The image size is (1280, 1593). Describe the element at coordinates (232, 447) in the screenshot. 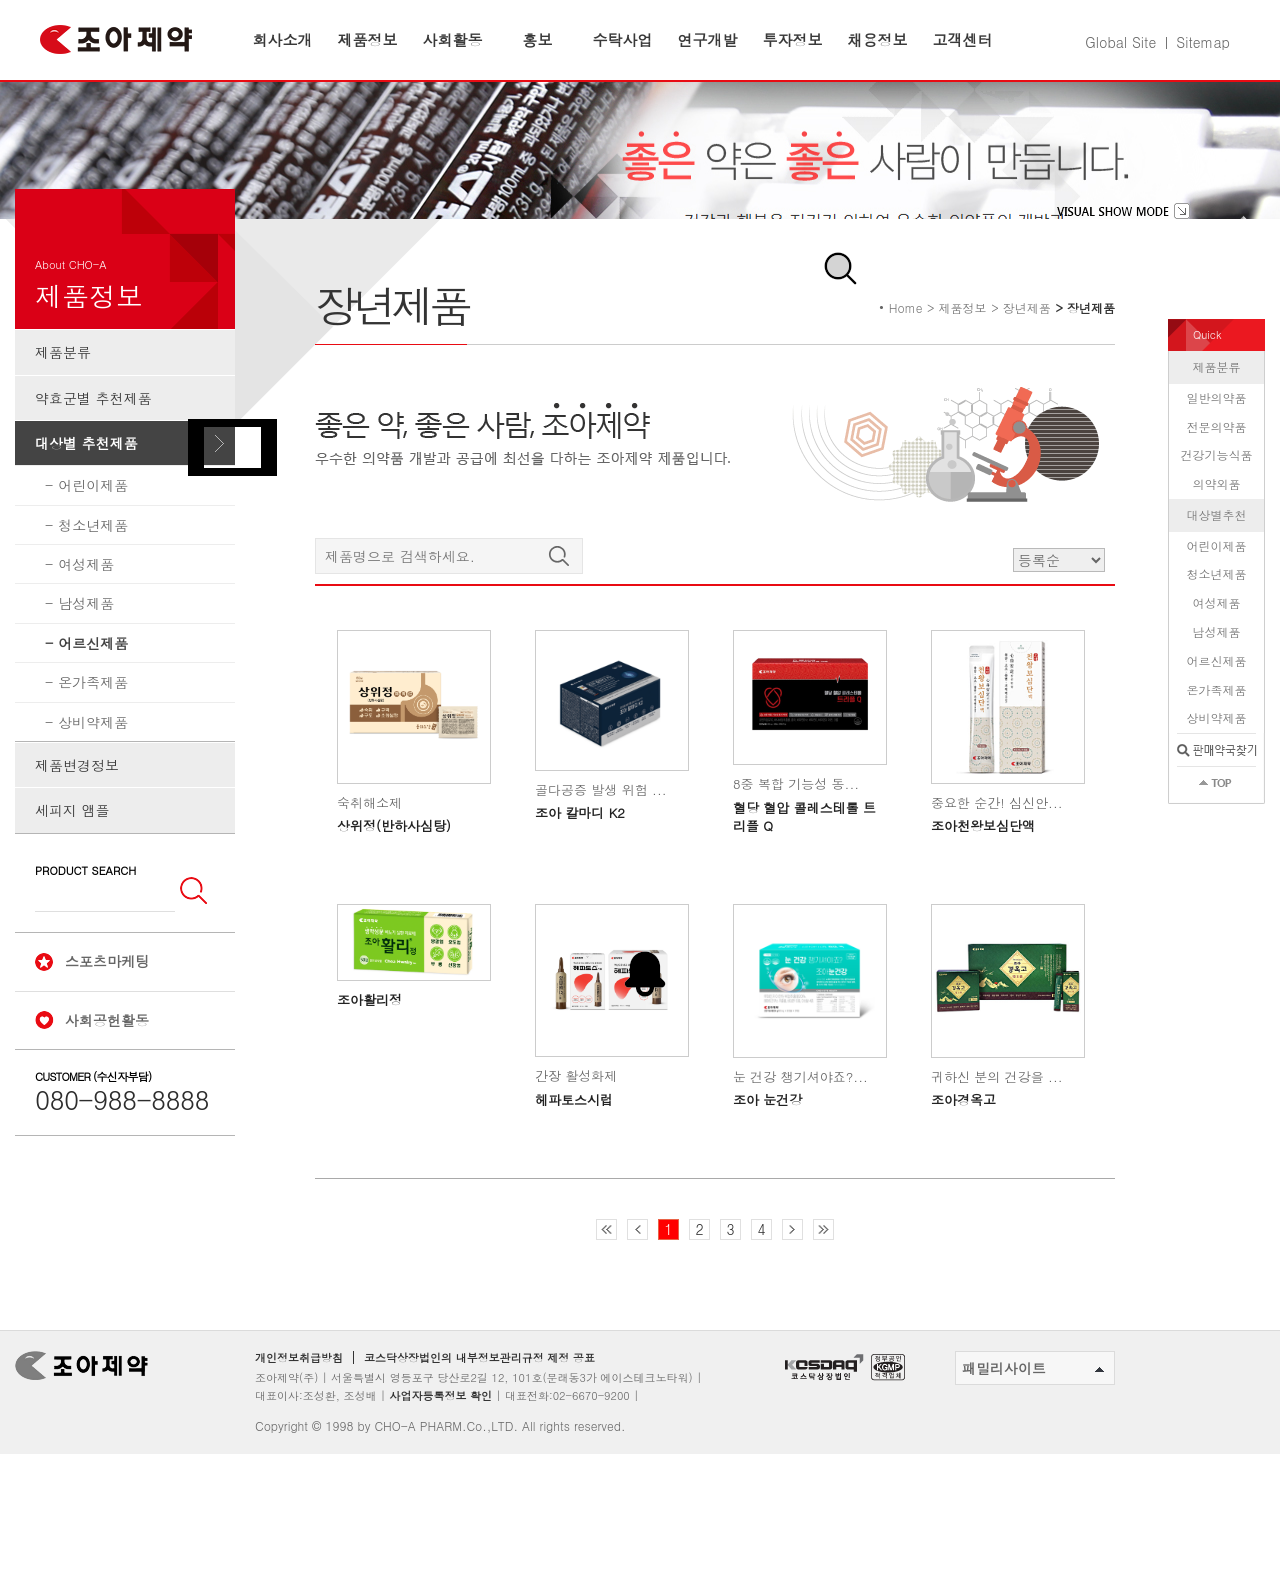

I see `switch device to landscape orientation` at that location.